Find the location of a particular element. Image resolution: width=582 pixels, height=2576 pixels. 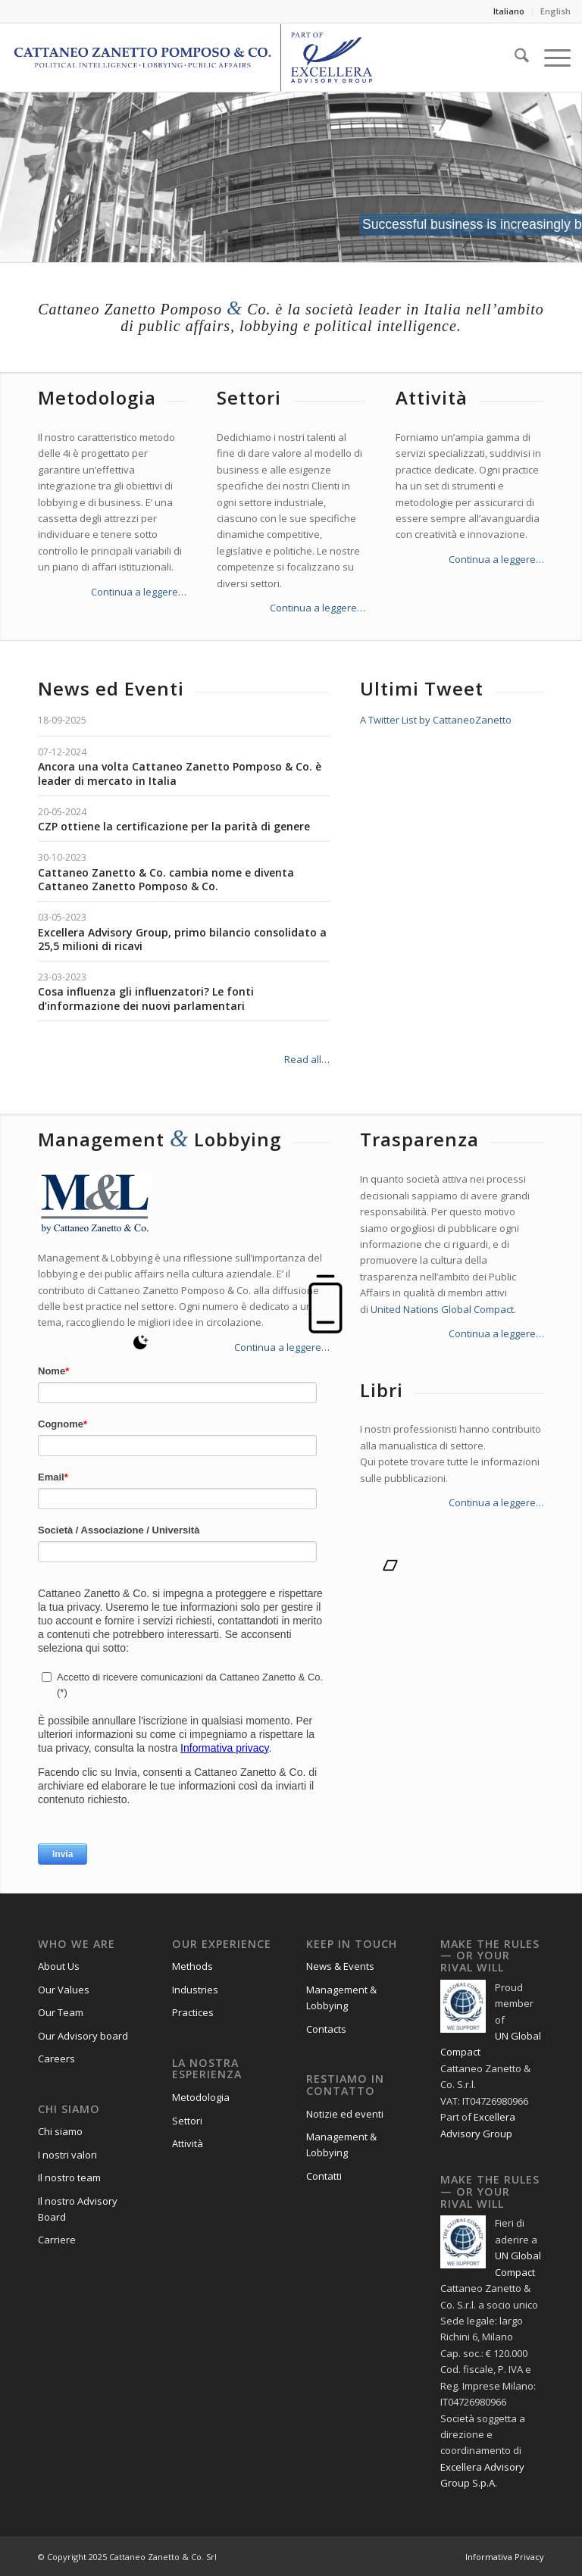

select parallelogram shape tool is located at coordinates (390, 1565).